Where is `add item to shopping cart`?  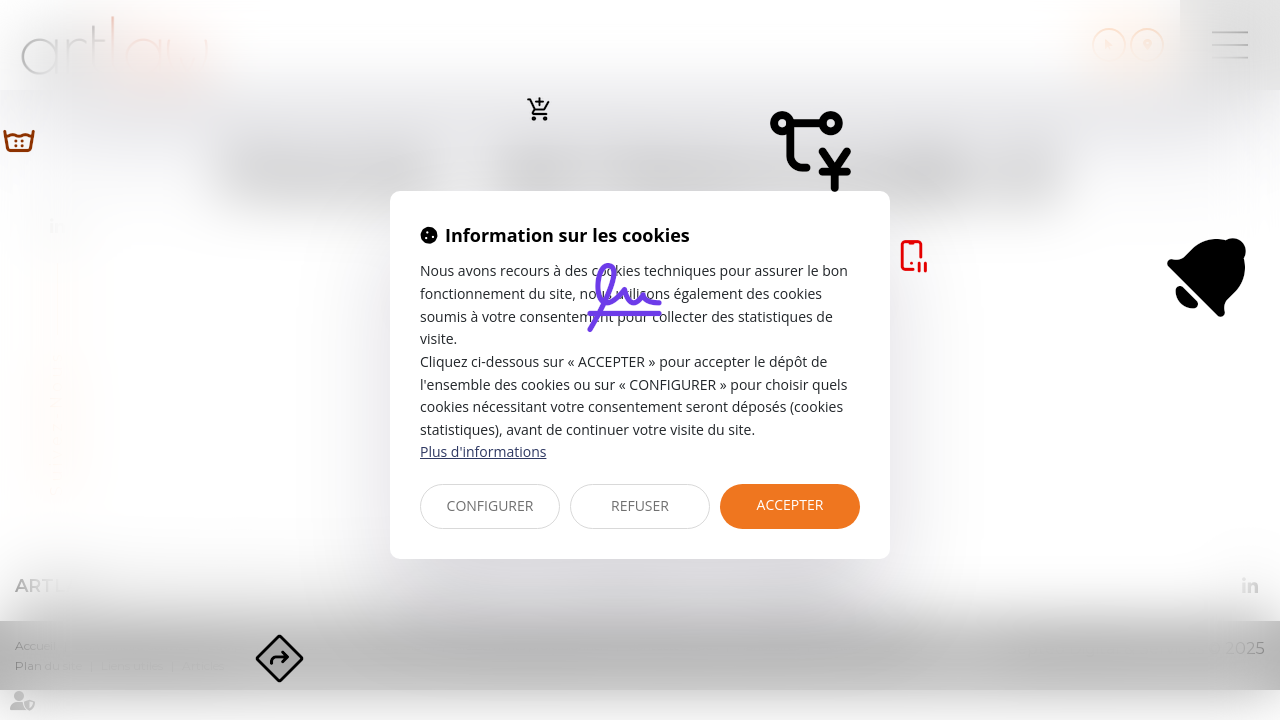
add item to shopping cart is located at coordinates (539, 109).